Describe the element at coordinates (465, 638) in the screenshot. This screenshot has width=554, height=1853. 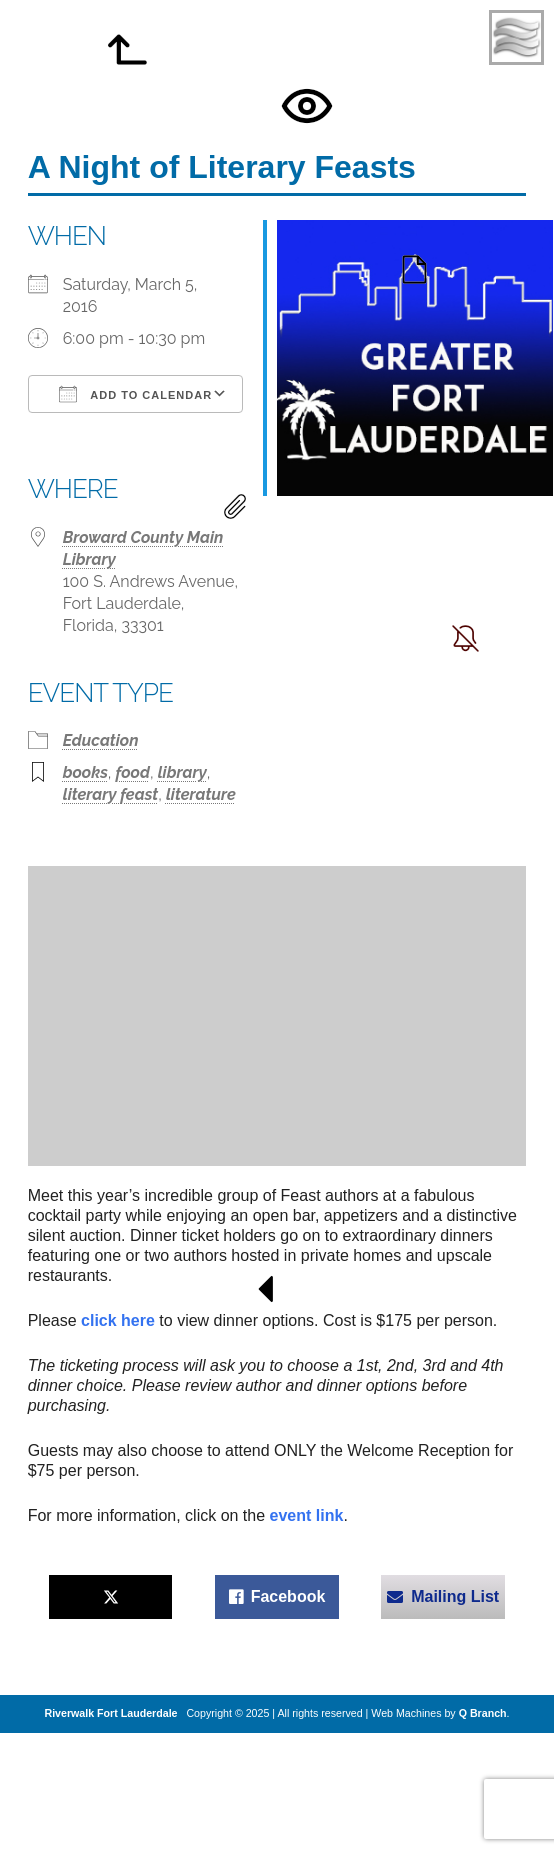
I see `mute notifications` at that location.